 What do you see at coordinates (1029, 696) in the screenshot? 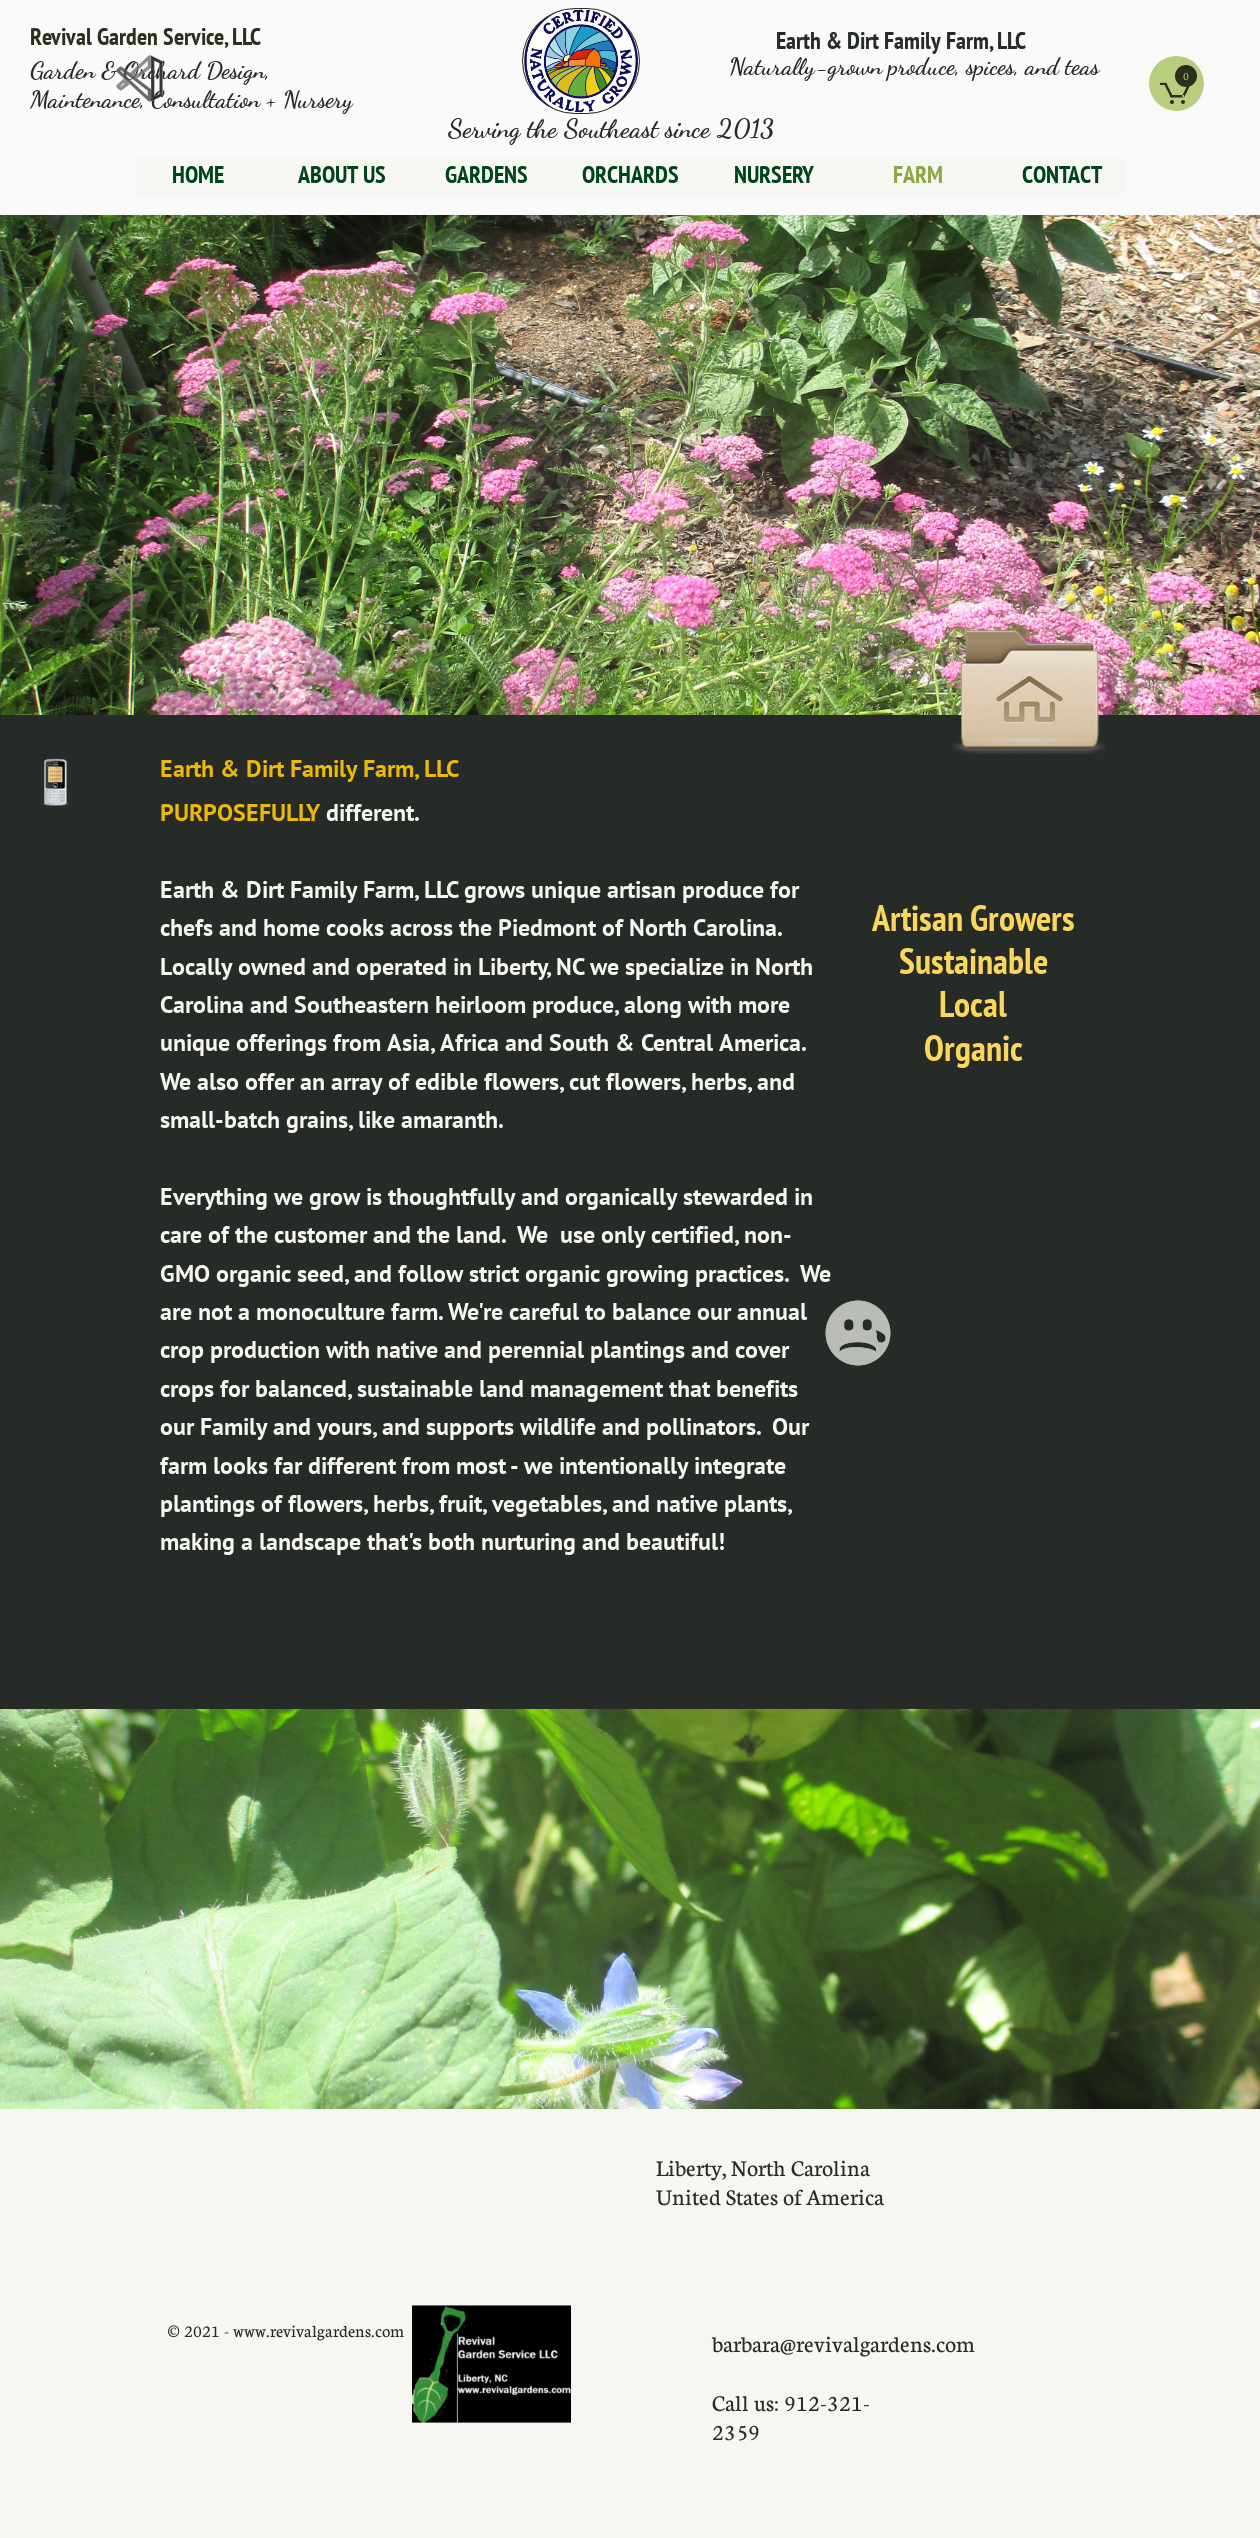
I see `access your home folder` at bounding box center [1029, 696].